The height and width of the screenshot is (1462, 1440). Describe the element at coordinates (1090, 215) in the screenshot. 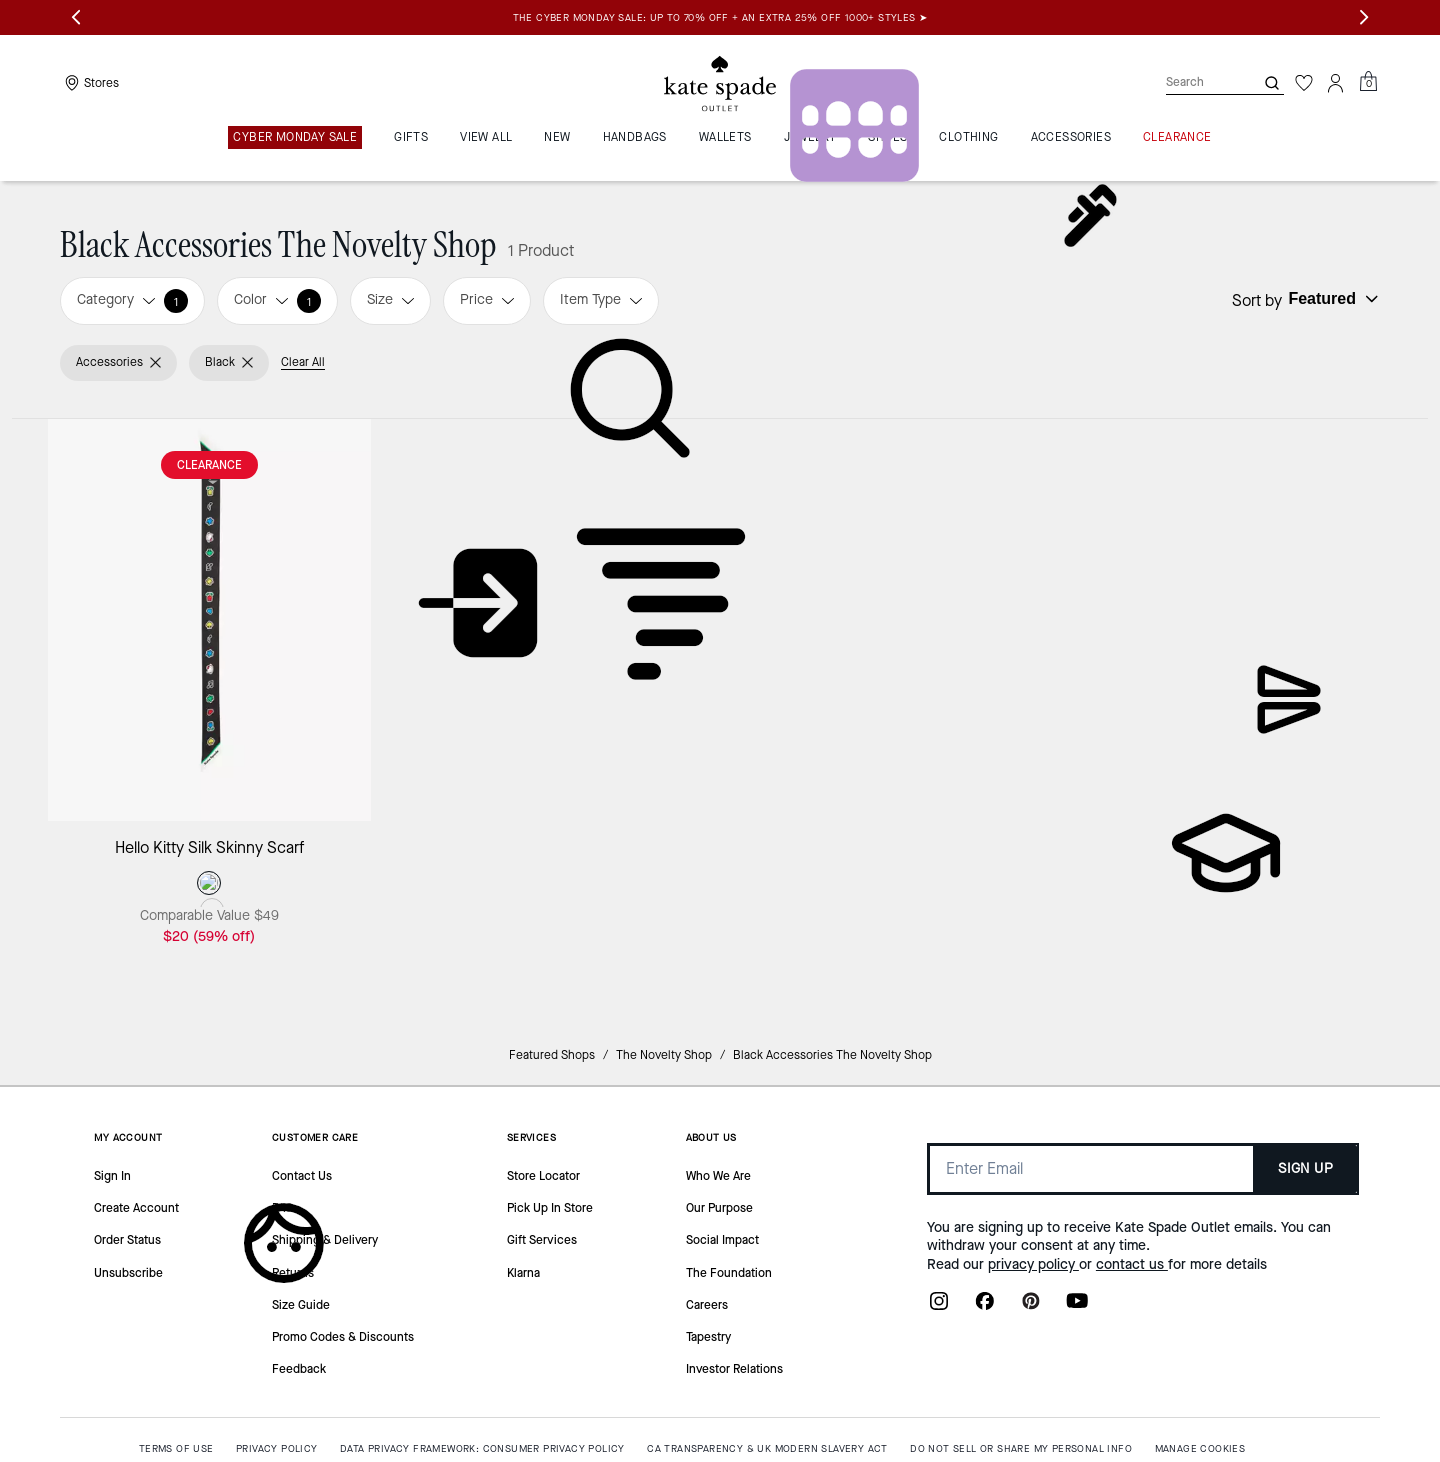

I see `access plumbing services or information` at that location.